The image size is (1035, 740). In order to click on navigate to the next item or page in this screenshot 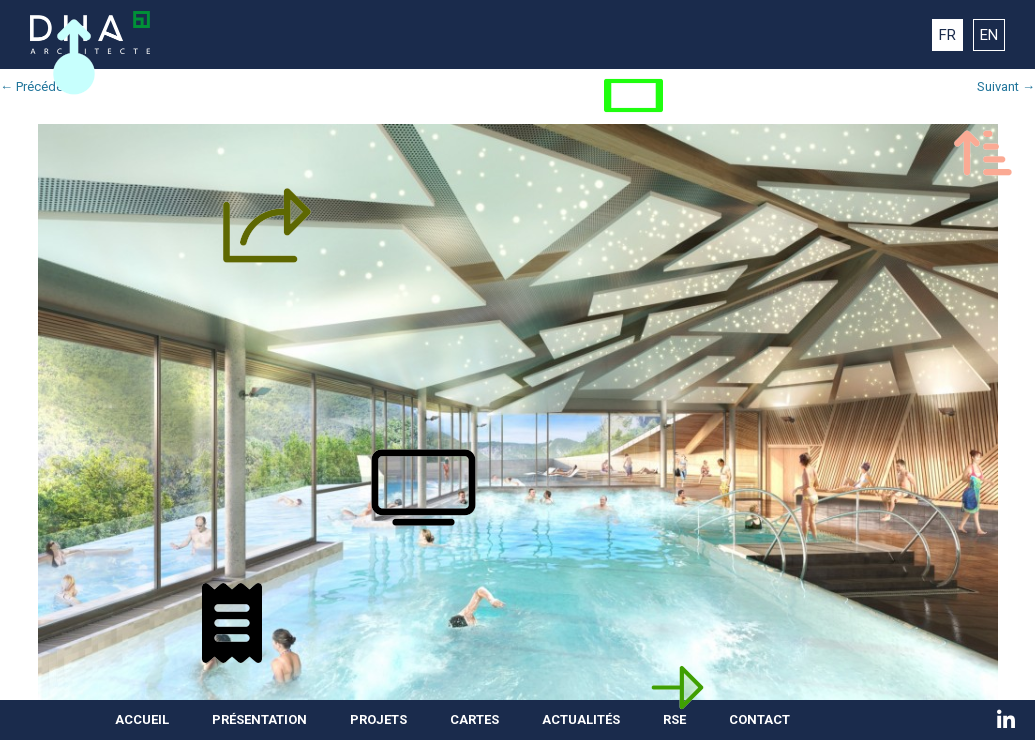, I will do `click(677, 687)`.